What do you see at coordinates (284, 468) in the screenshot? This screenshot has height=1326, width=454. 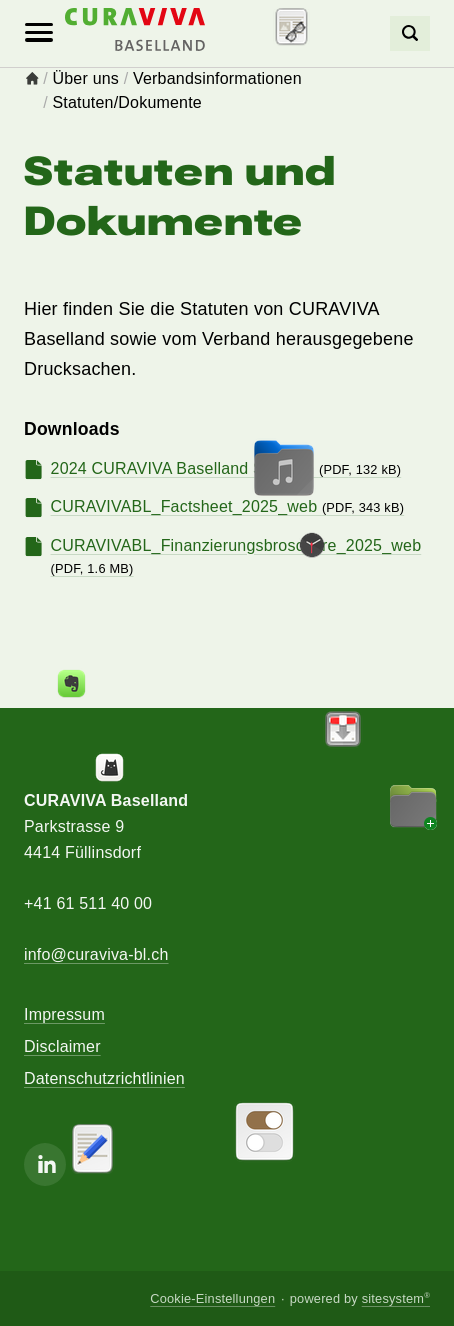 I see `open your music folder` at bounding box center [284, 468].